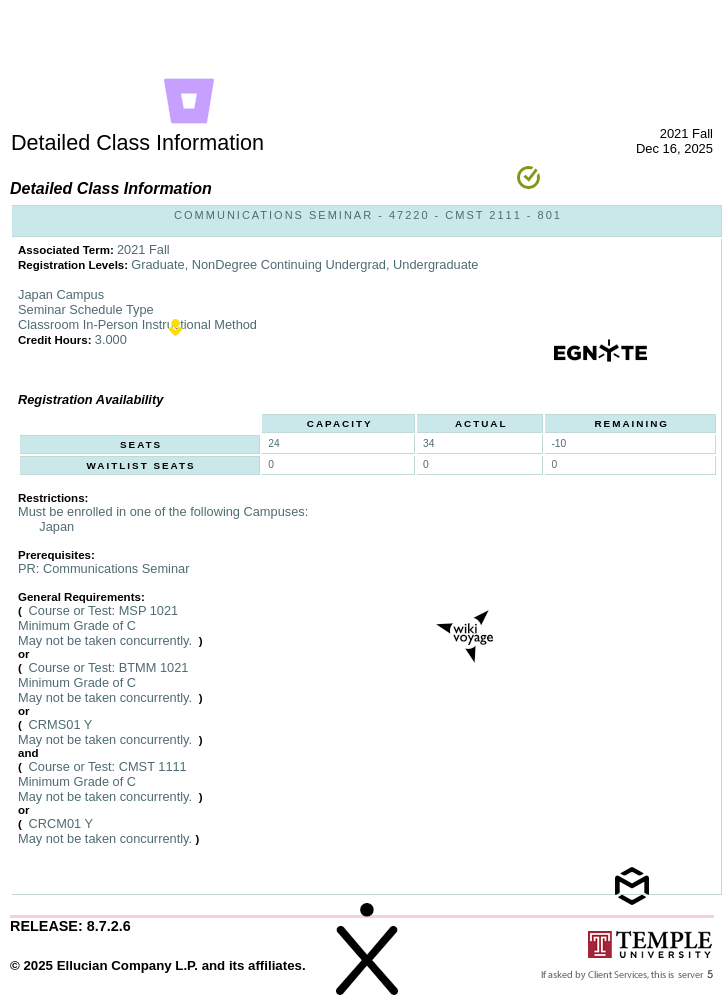 Image resolution: width=724 pixels, height=995 pixels. What do you see at coordinates (464, 636) in the screenshot?
I see `open wikivoyage travel guide` at bounding box center [464, 636].